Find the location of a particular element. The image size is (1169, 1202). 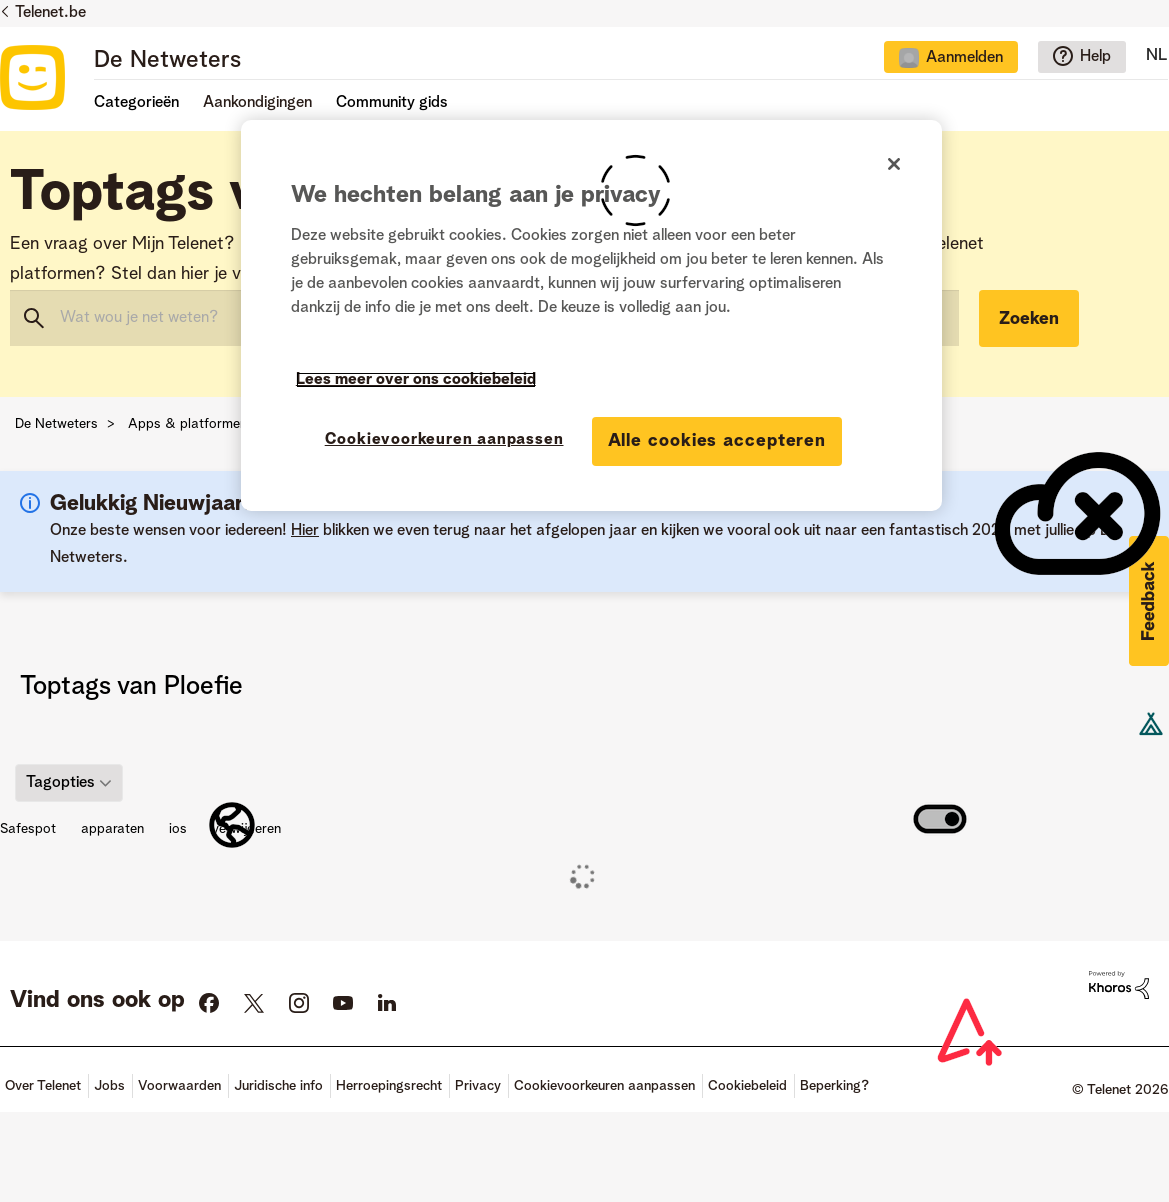

toggle switch in the on/enabled state is located at coordinates (940, 819).